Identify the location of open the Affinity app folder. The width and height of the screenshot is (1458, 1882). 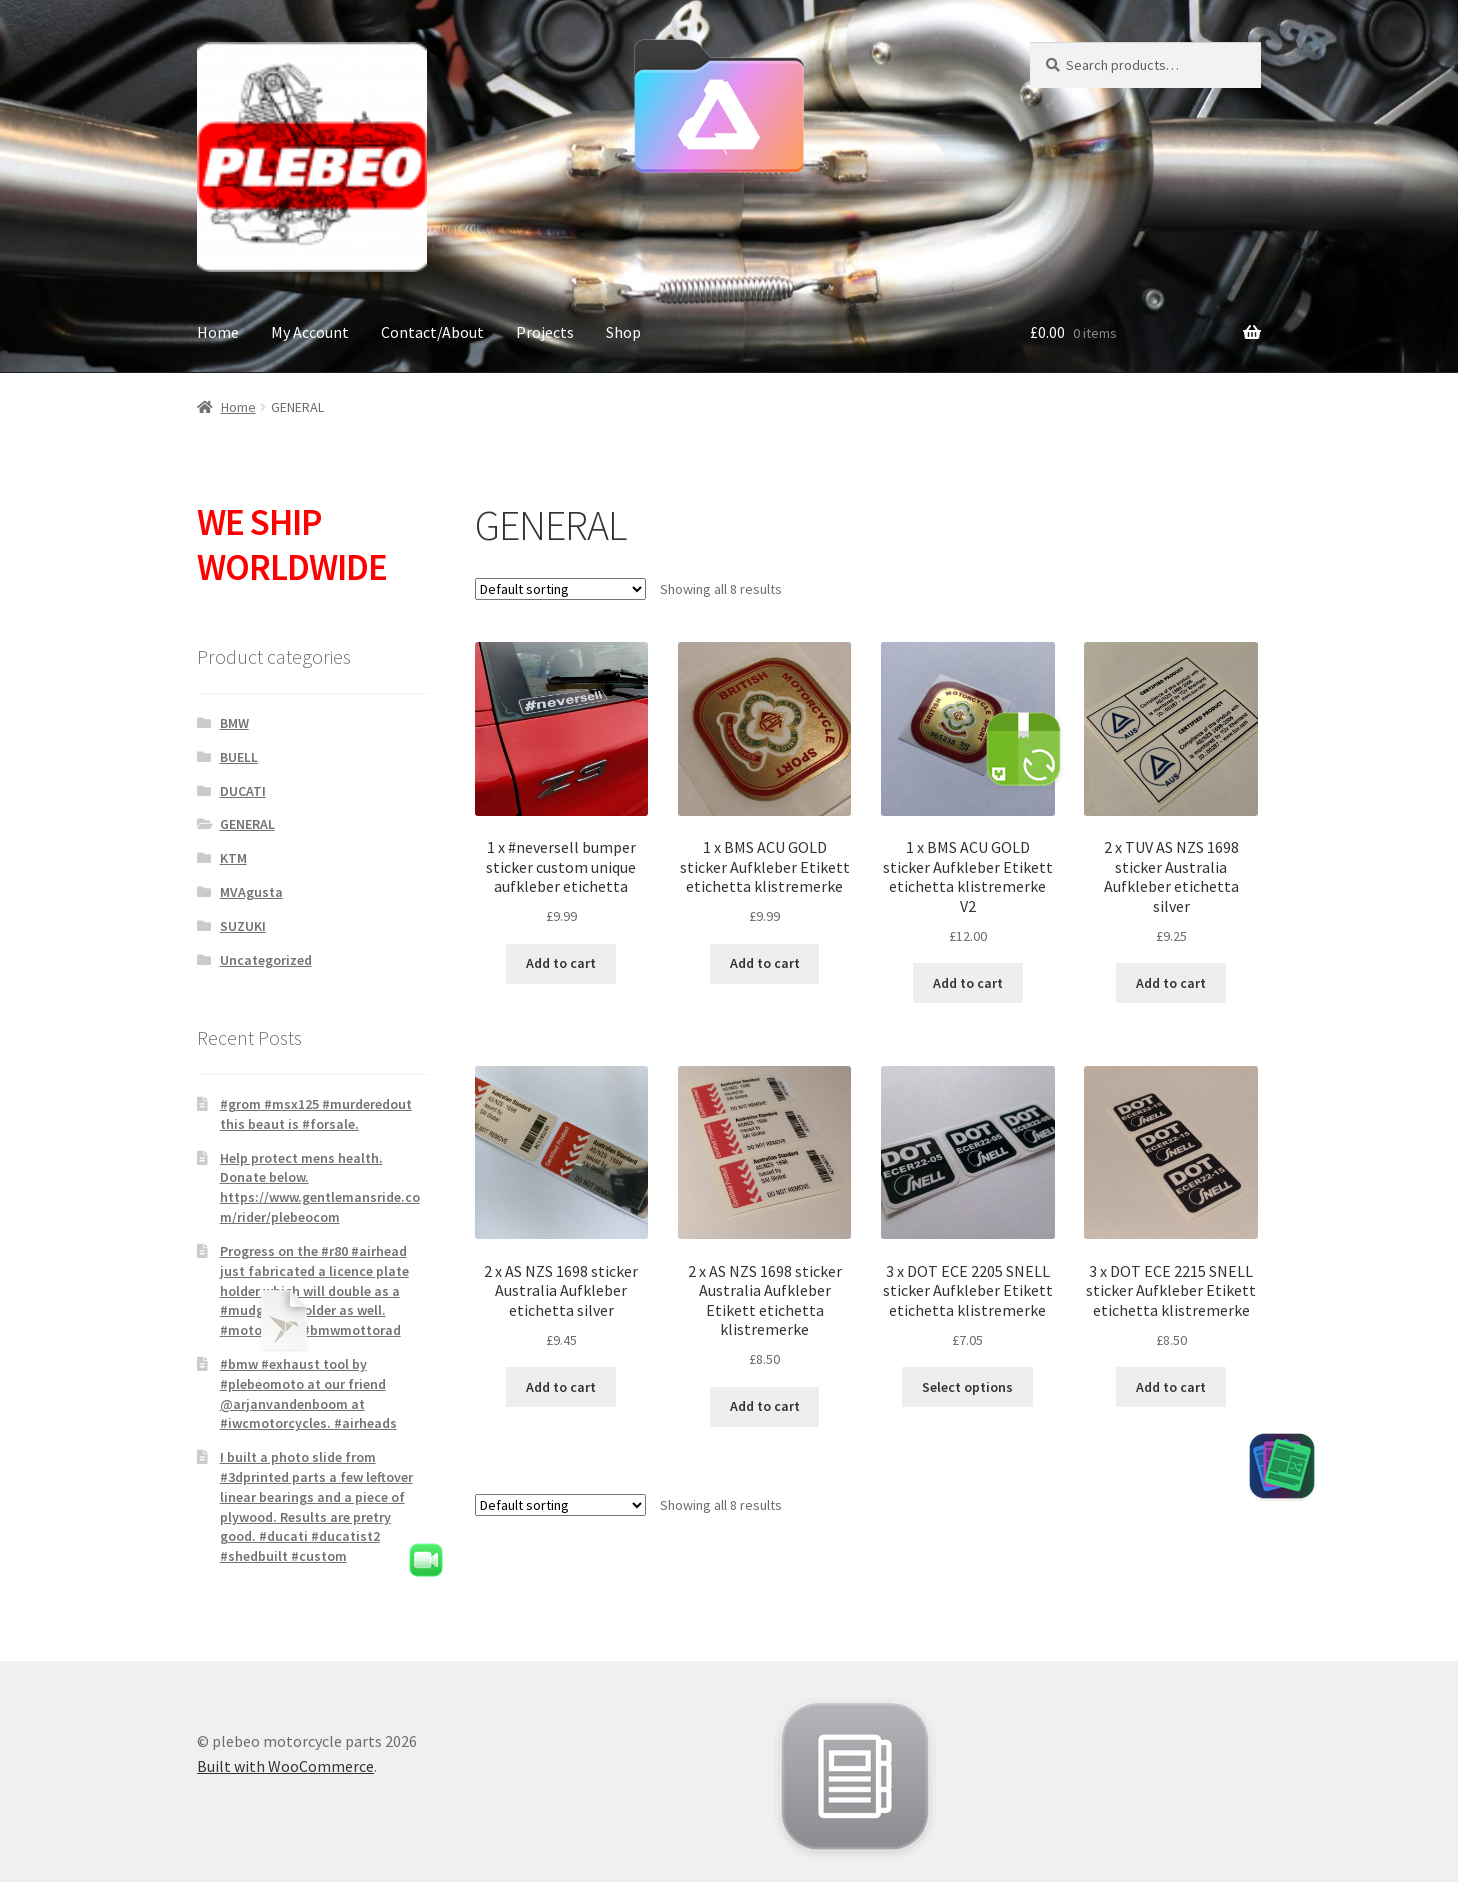
(718, 110).